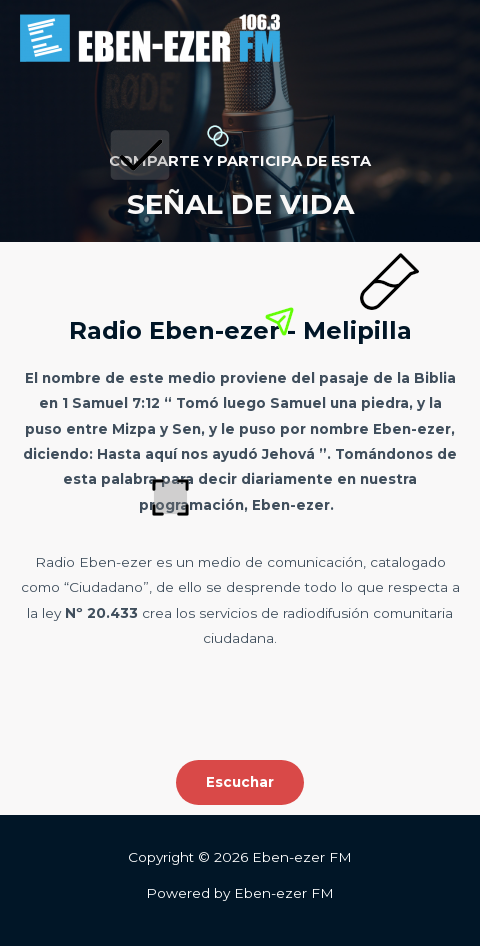 The image size is (480, 946). Describe the element at coordinates (280, 320) in the screenshot. I see `send a message` at that location.